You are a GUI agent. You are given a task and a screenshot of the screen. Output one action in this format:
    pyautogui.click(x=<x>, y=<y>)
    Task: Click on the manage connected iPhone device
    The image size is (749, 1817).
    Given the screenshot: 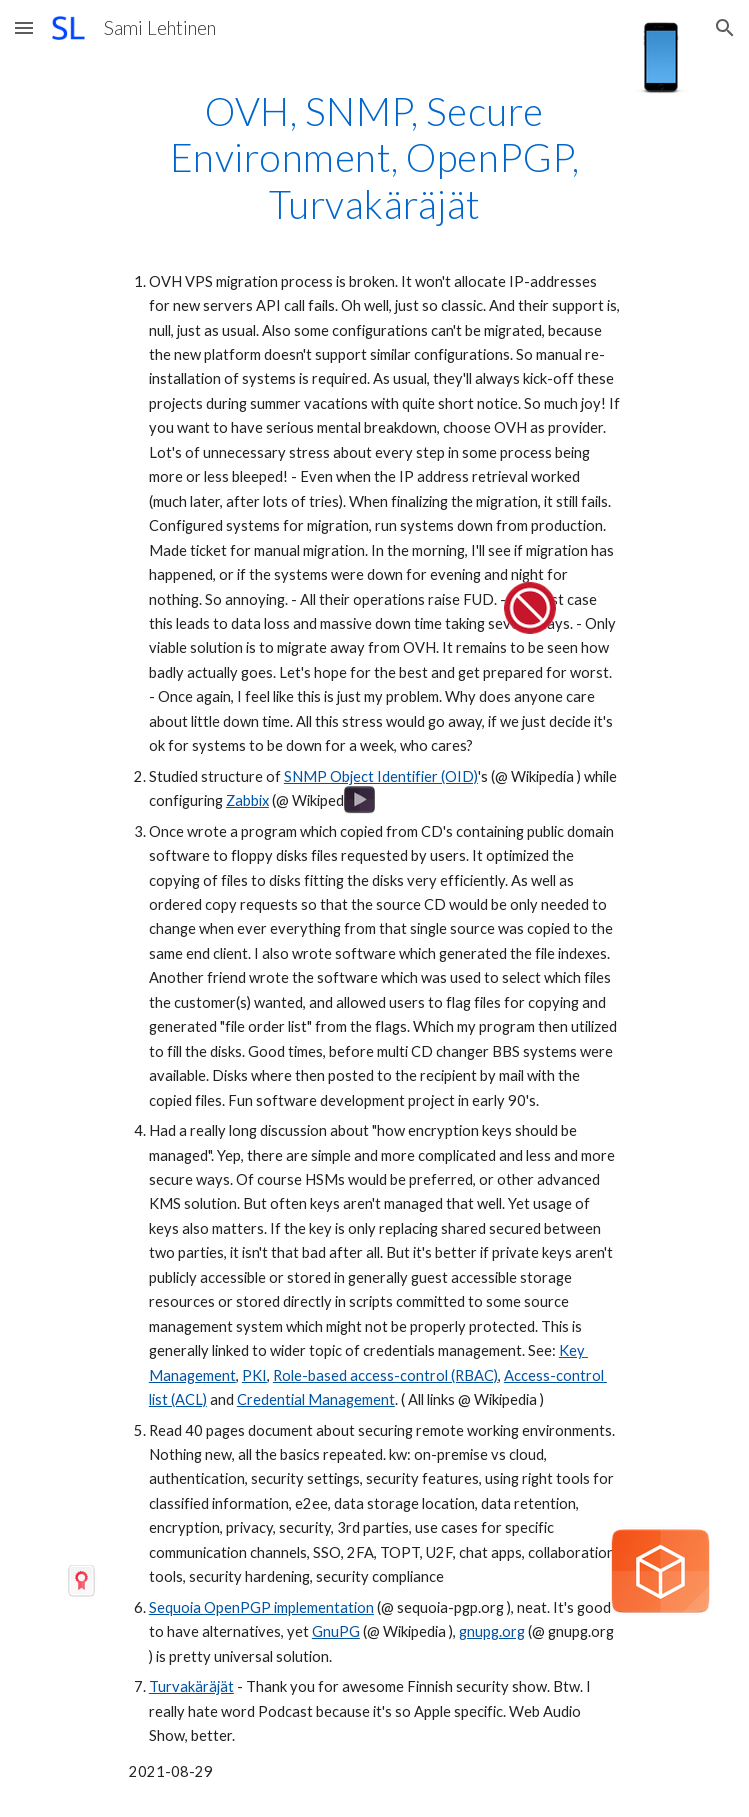 What is the action you would take?
    pyautogui.click(x=661, y=58)
    